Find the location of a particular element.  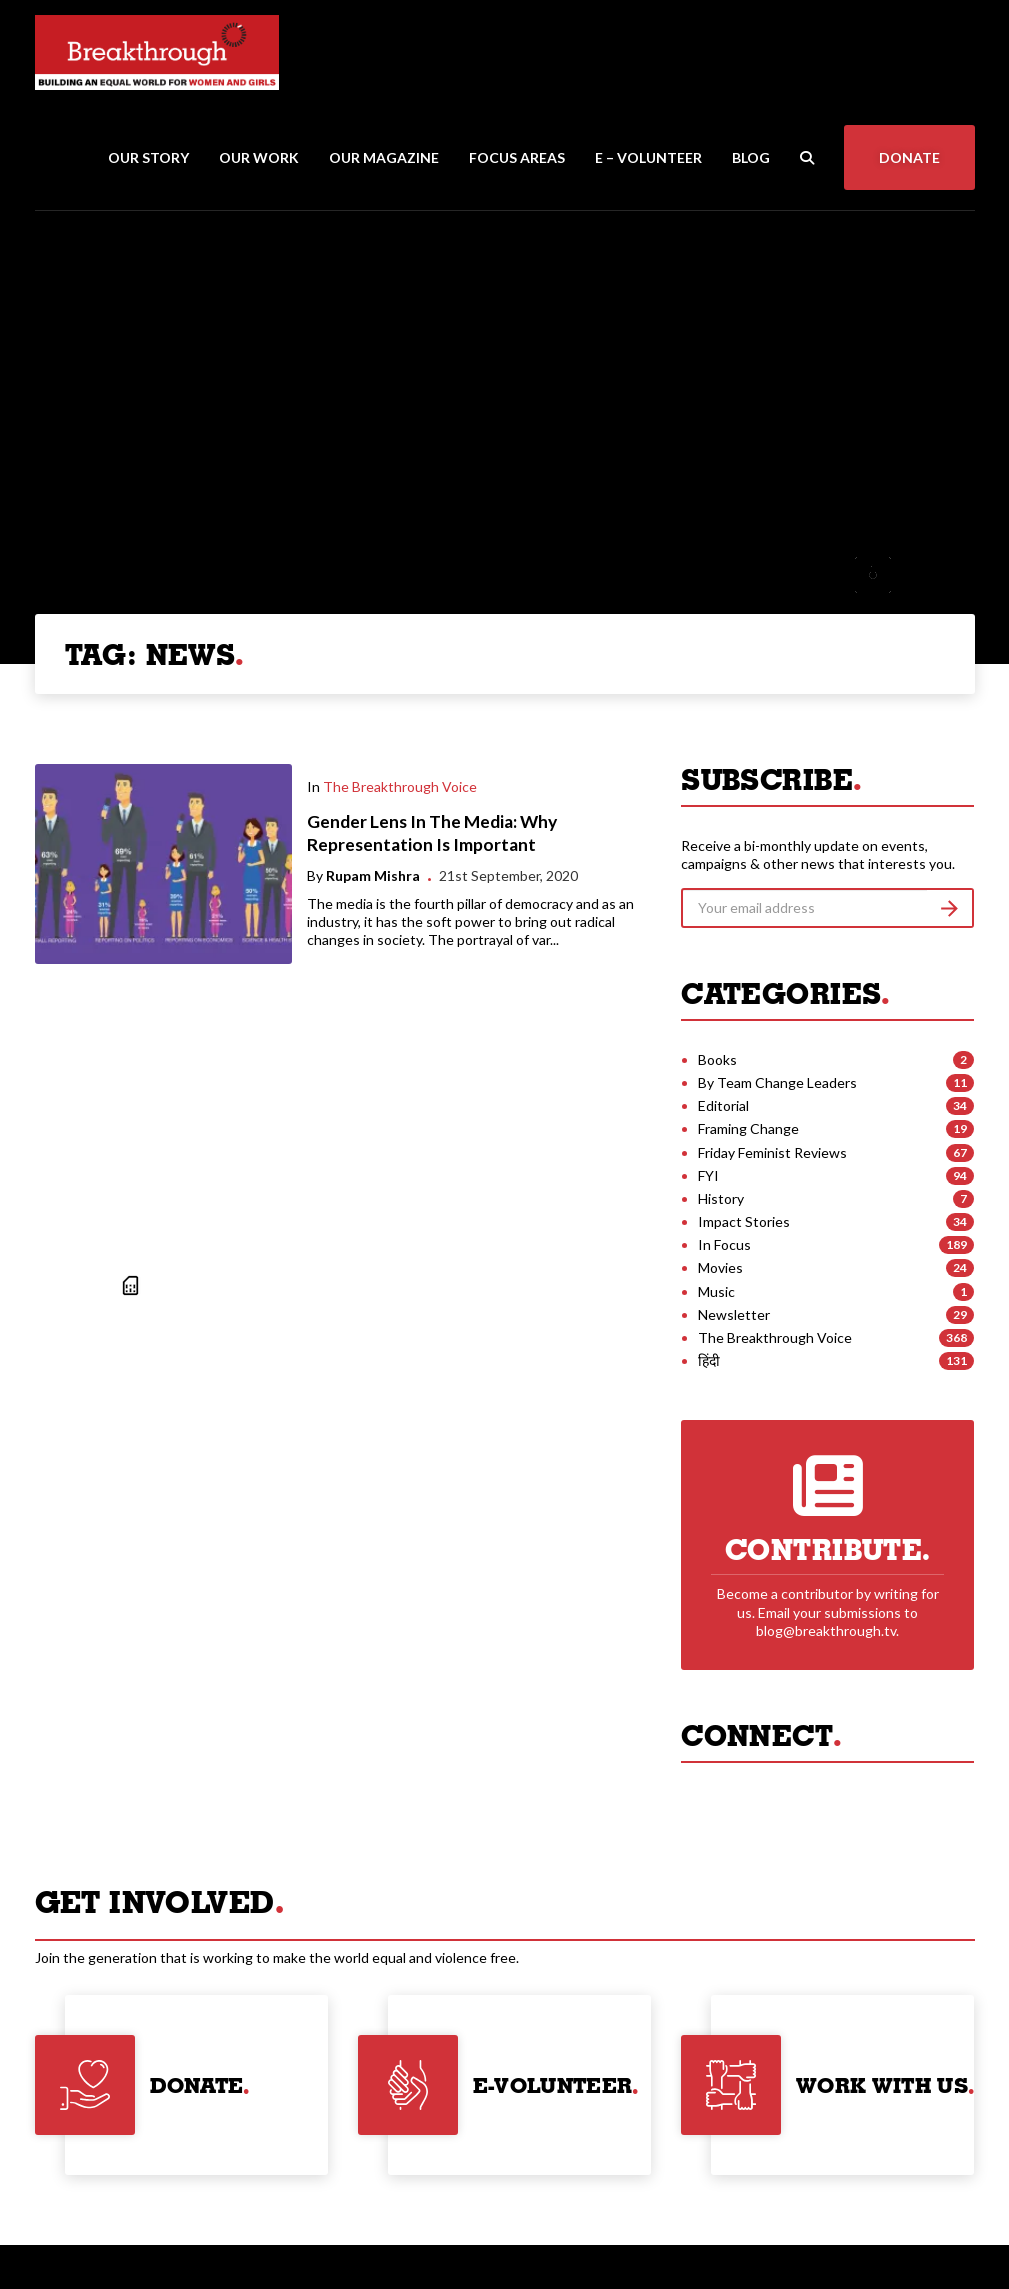

enable NFC for contactless payments or transfers is located at coordinates (873, 575).